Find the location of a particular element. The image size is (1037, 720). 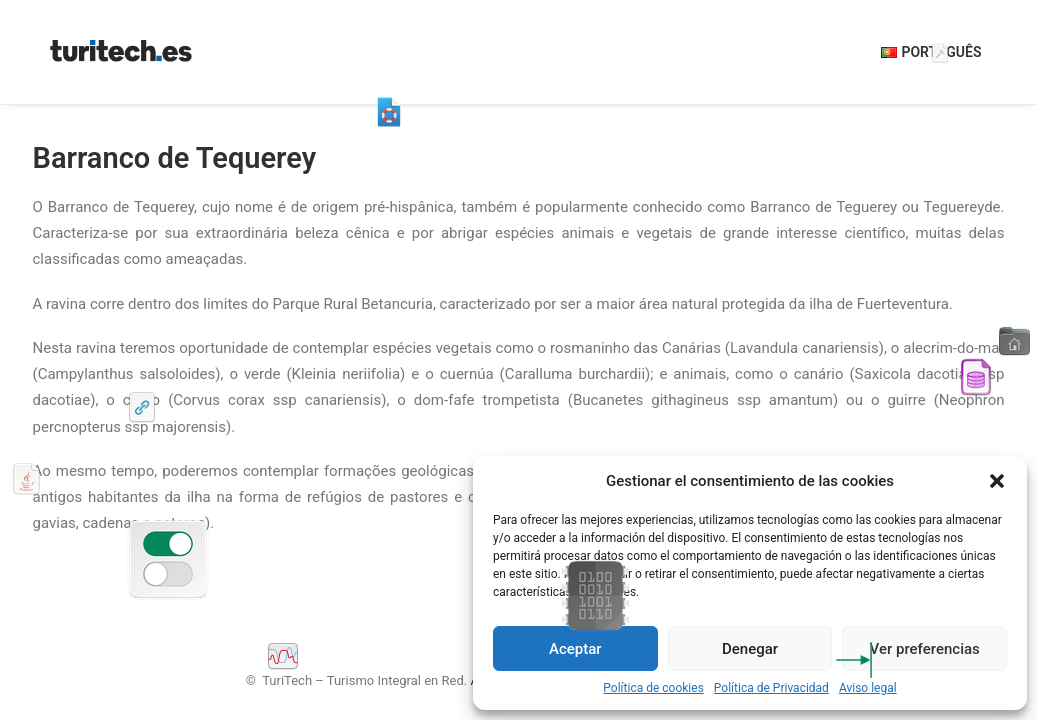

indicates a CMake configuration file is located at coordinates (940, 53).